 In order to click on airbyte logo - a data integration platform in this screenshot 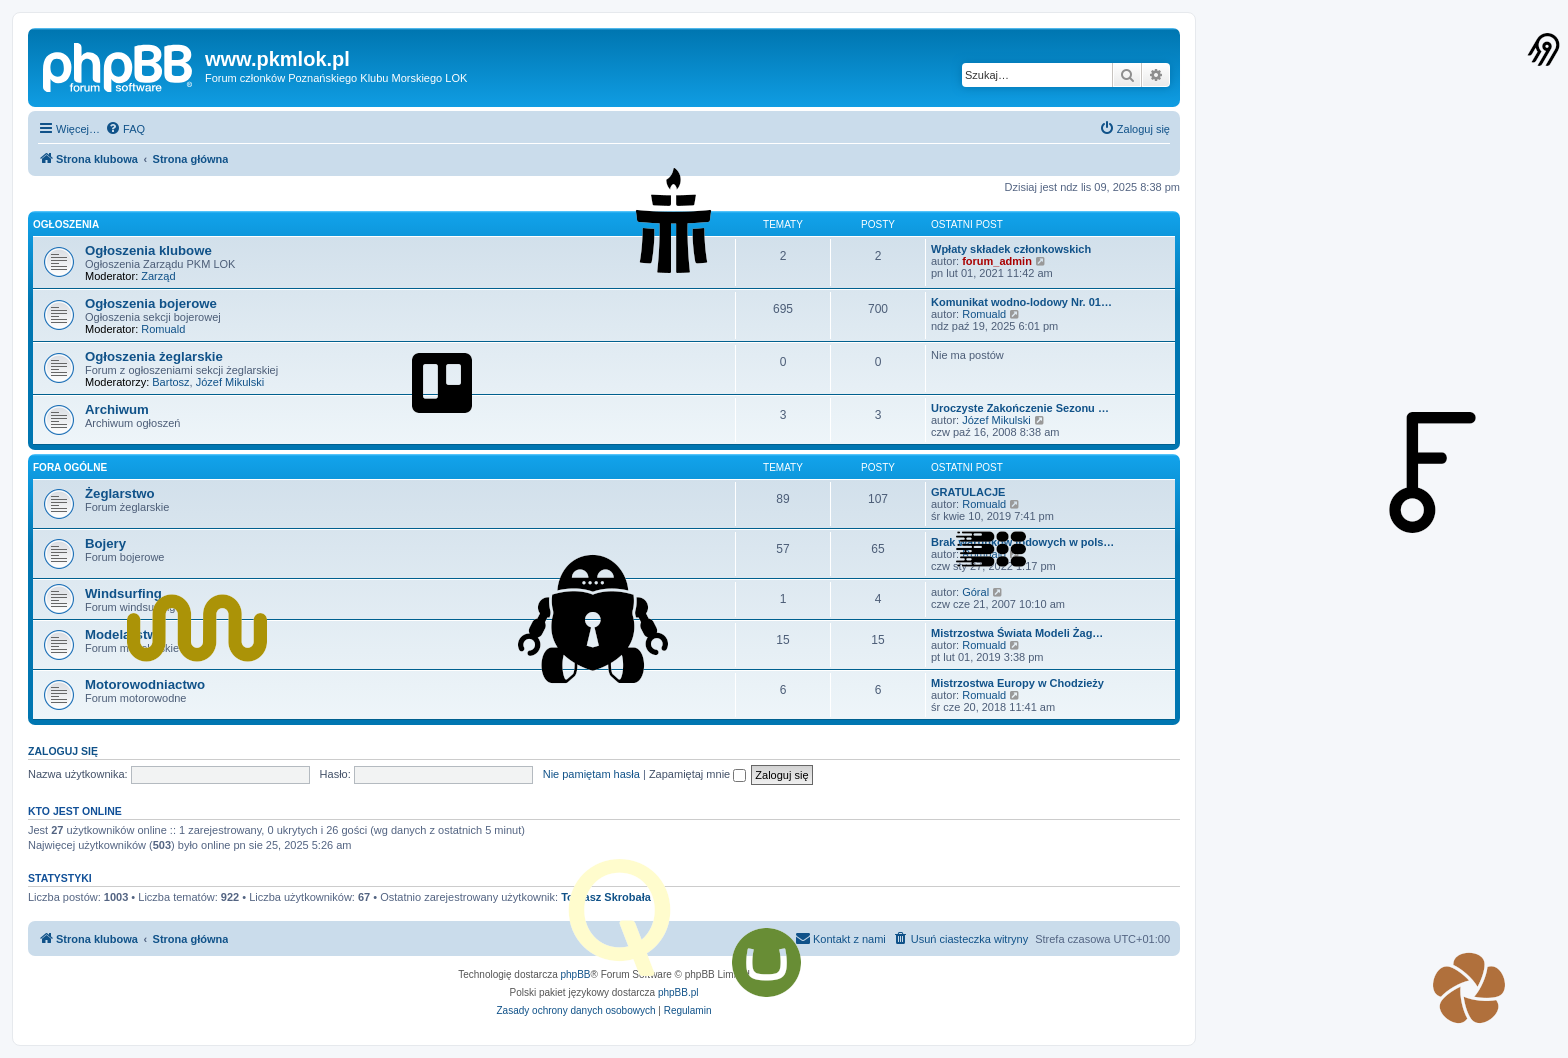, I will do `click(1543, 49)`.